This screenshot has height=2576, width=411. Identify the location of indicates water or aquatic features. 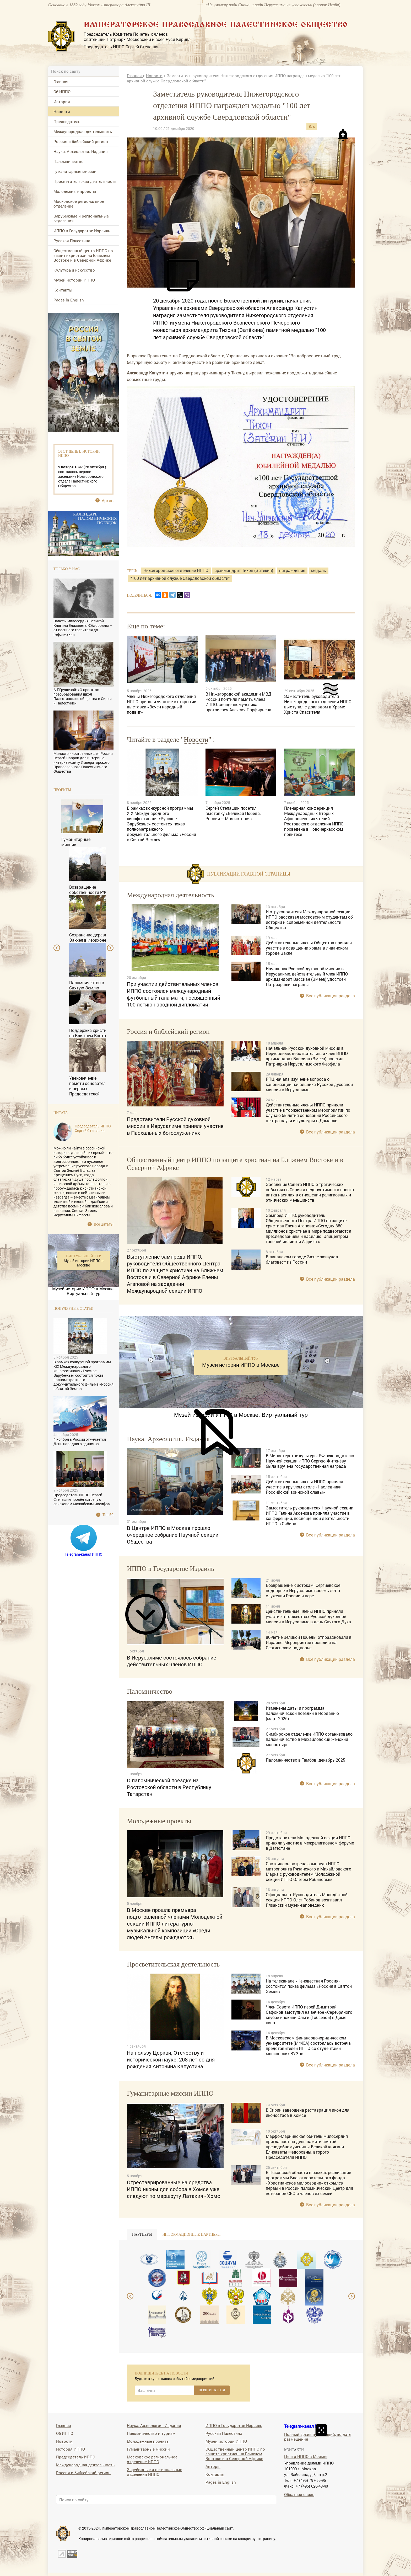
(331, 689).